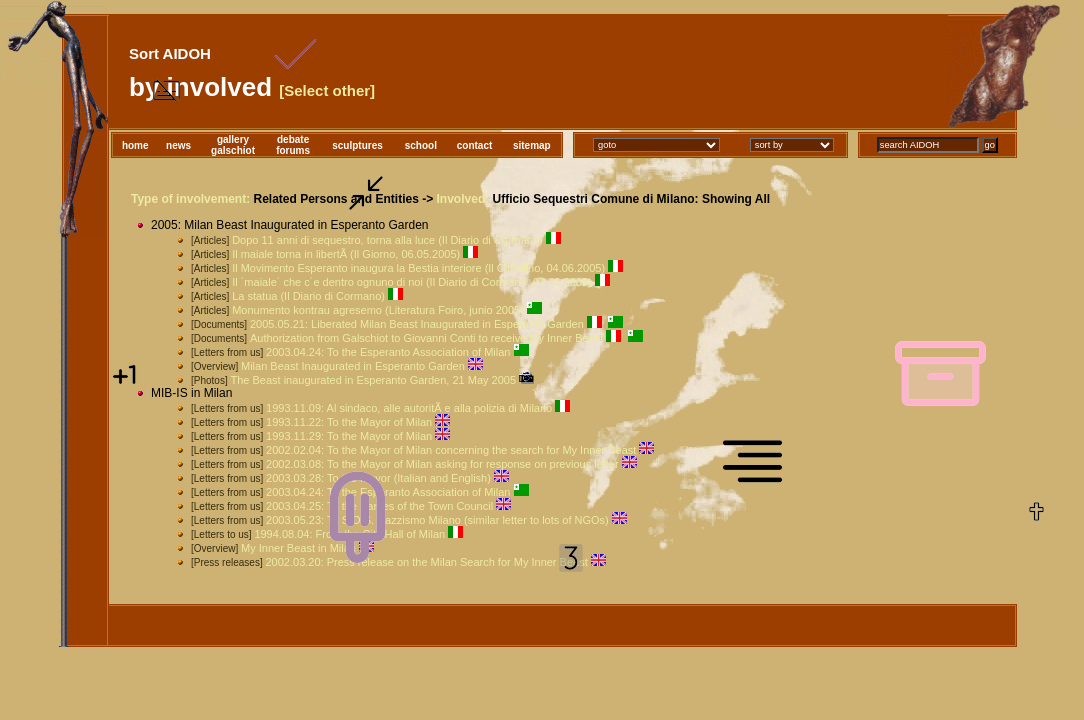 This screenshot has height=720, width=1084. I want to click on religious or faith-related content, so click(1036, 511).